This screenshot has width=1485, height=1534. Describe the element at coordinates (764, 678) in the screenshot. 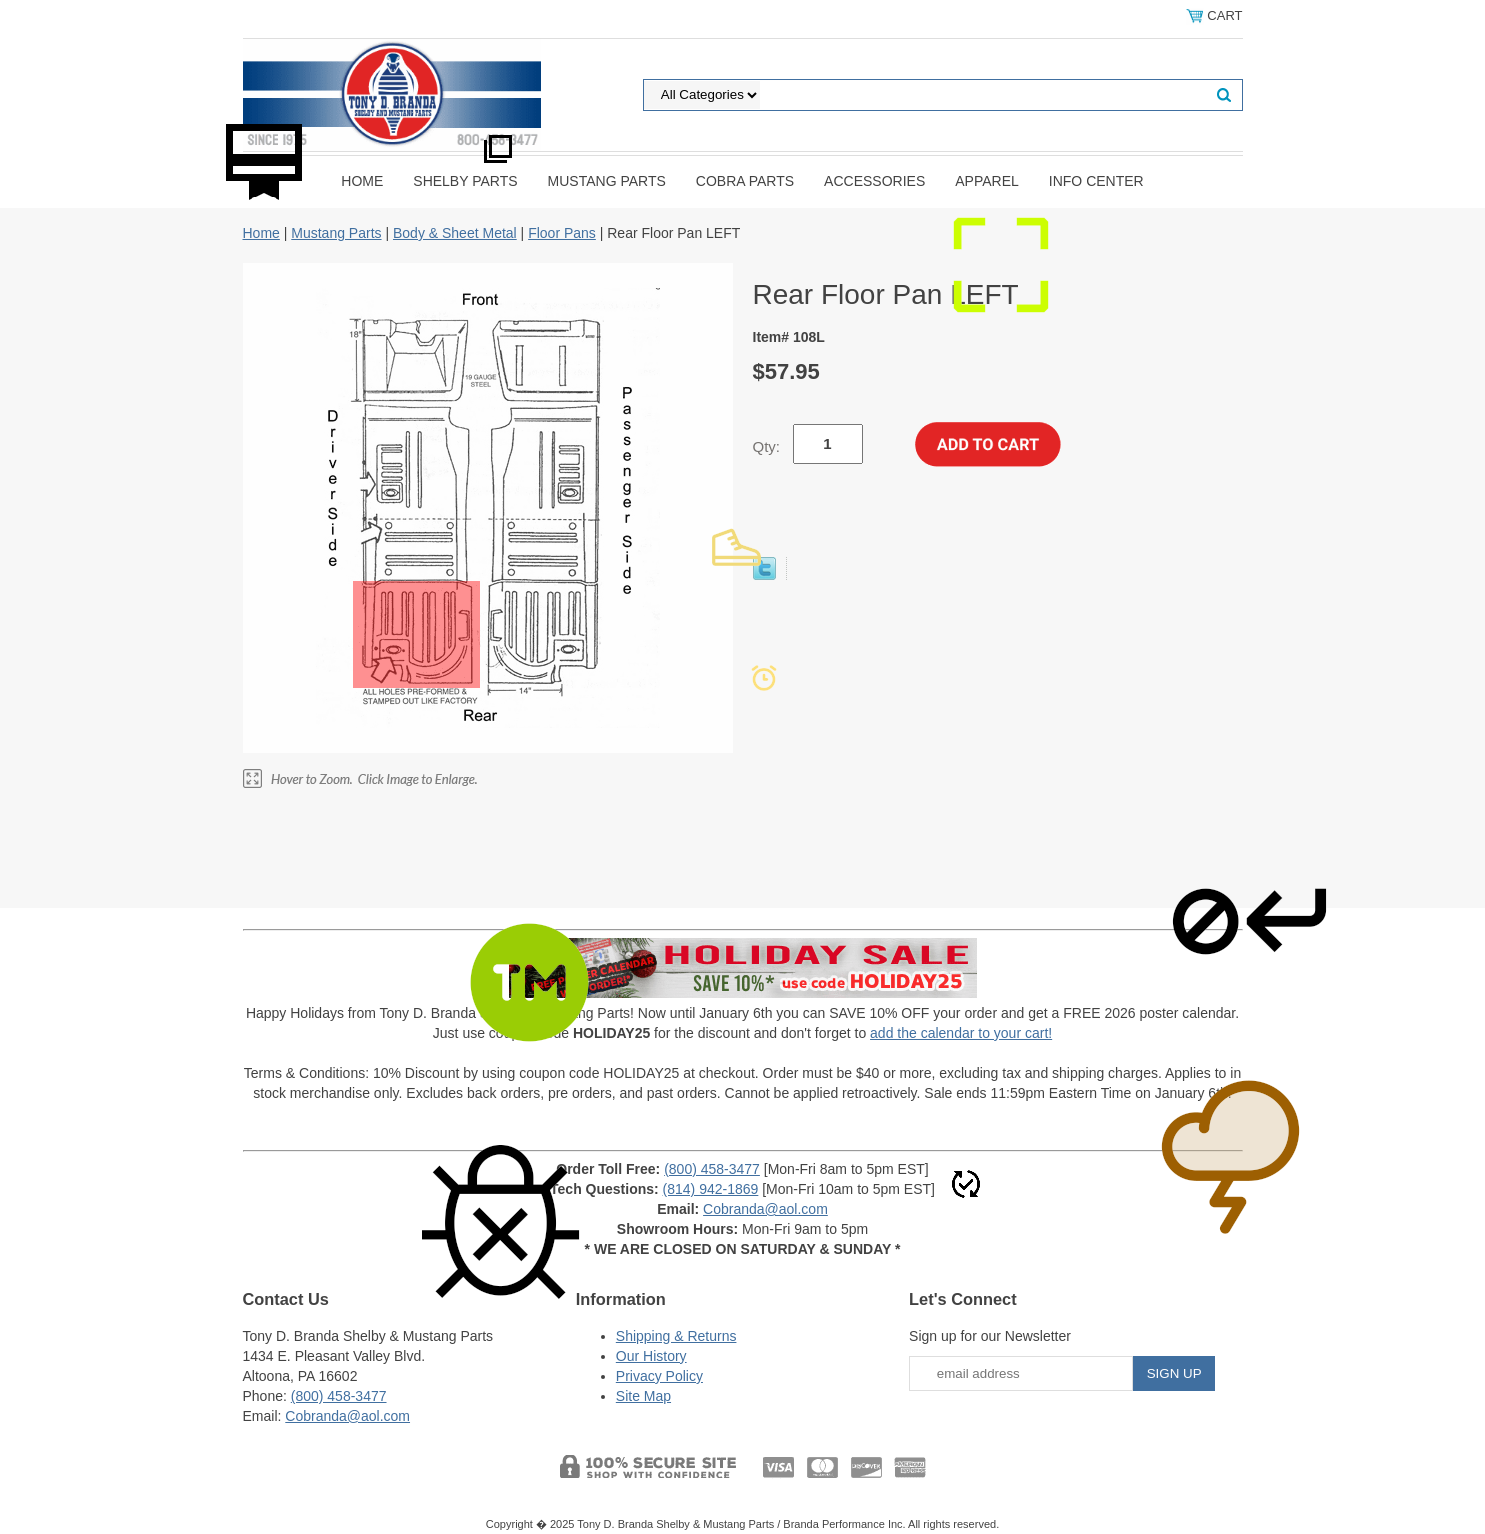

I see `set or view alarms` at that location.